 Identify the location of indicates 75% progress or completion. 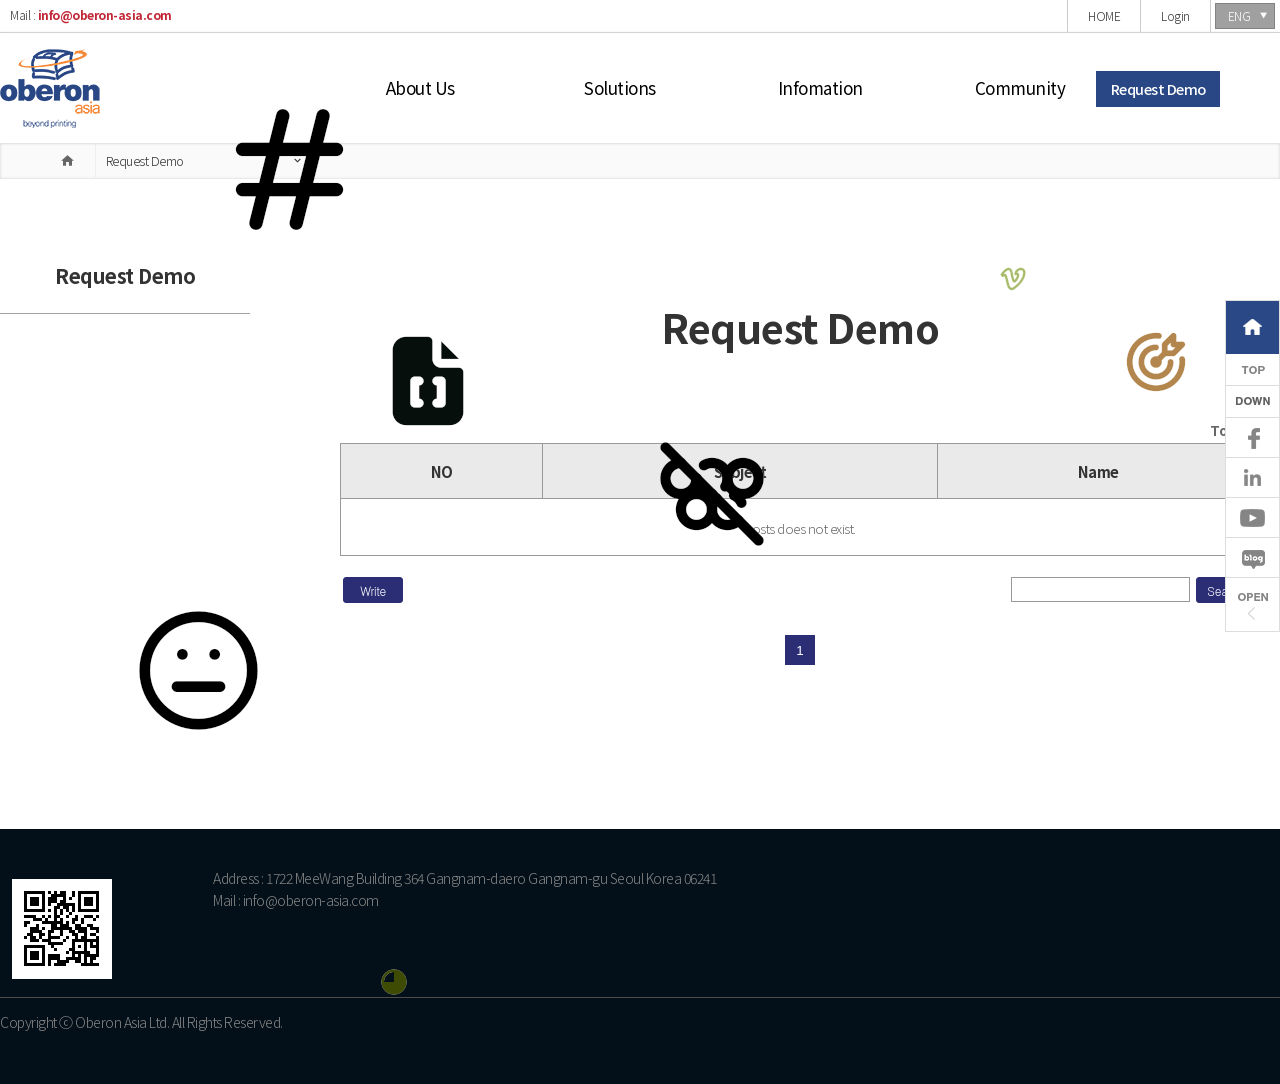
(394, 982).